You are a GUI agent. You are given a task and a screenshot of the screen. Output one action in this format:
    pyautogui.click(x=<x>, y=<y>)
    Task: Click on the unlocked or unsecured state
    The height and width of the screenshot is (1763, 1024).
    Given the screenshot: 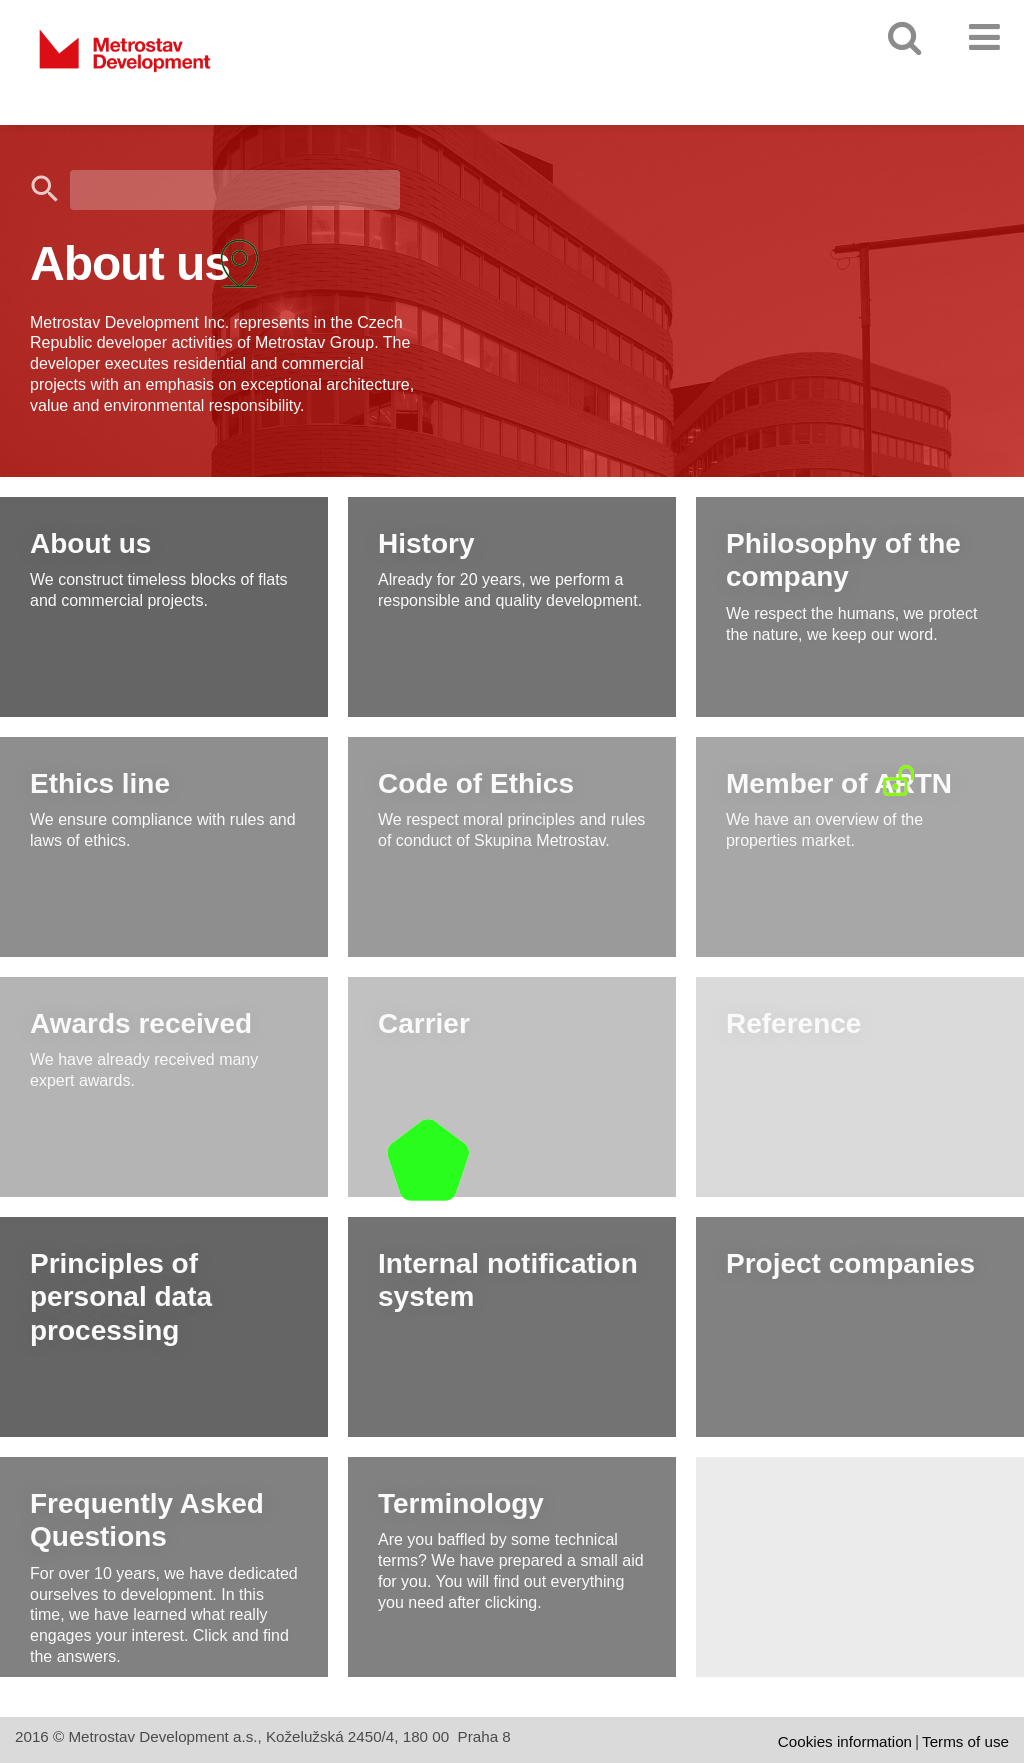 What is the action you would take?
    pyautogui.click(x=898, y=780)
    